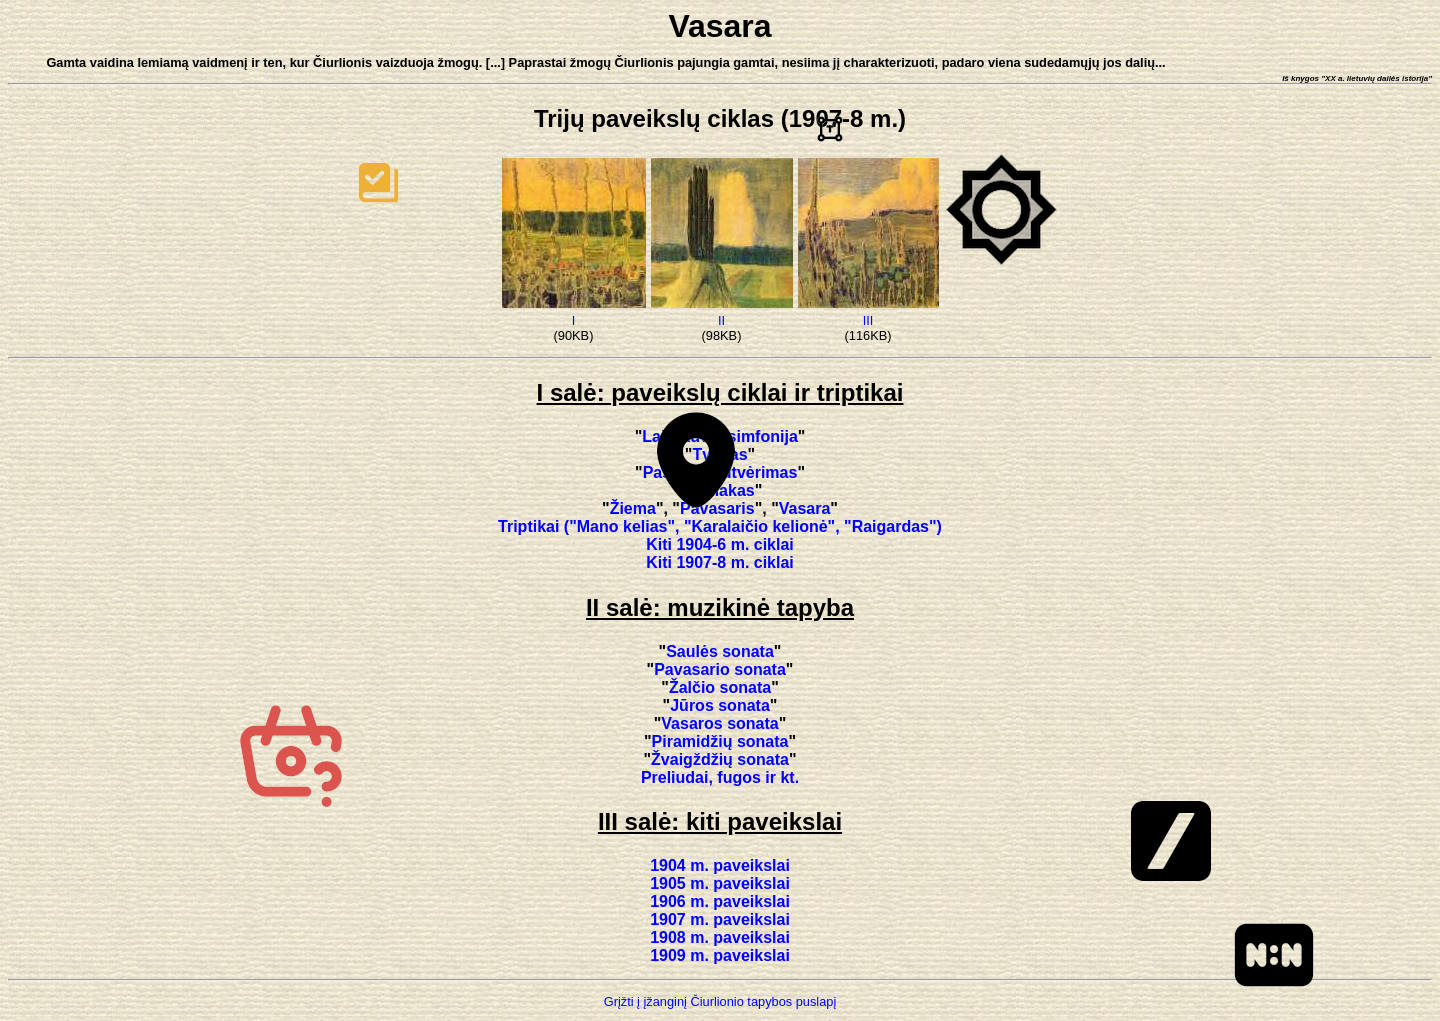 Image resolution: width=1440 pixels, height=1021 pixels. Describe the element at coordinates (291, 751) in the screenshot. I see `check order status or details` at that location.